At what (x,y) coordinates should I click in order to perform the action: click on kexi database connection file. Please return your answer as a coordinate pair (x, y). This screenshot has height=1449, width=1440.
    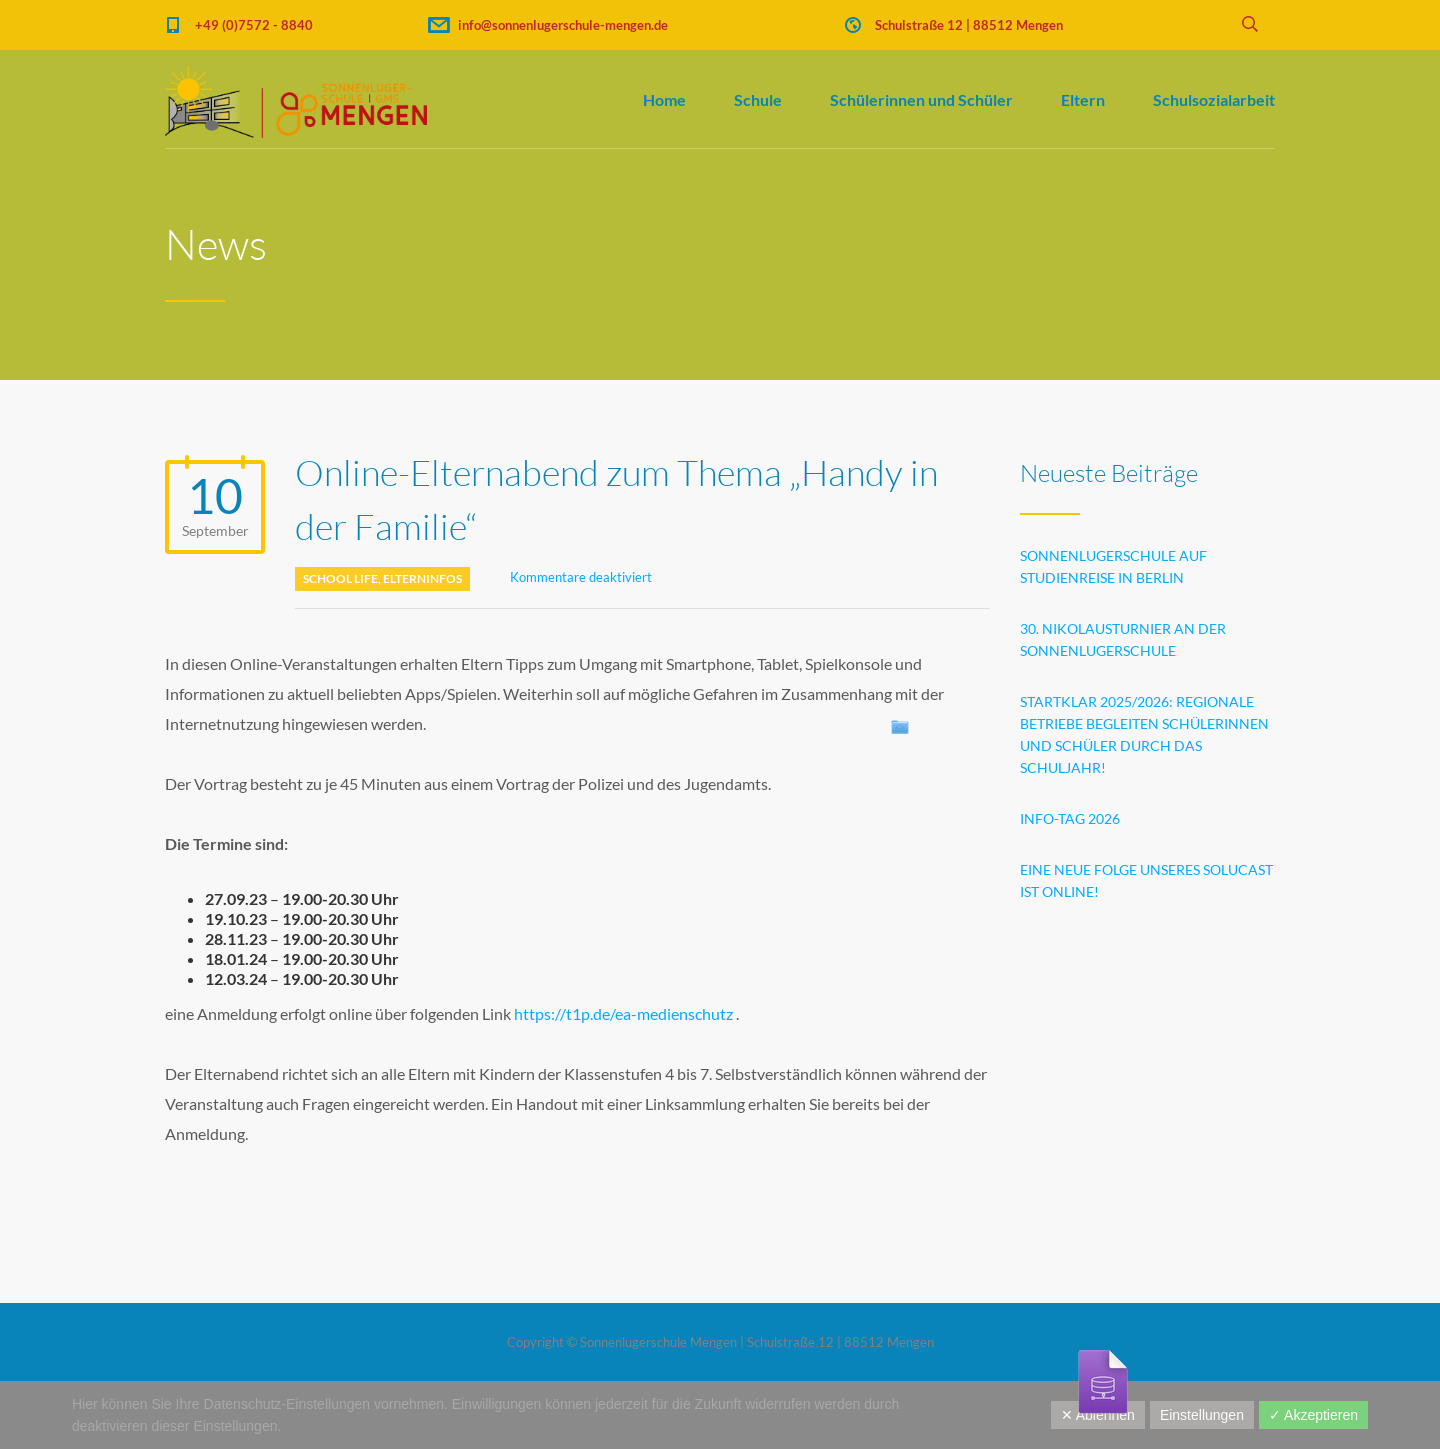
    Looking at the image, I should click on (1103, 1383).